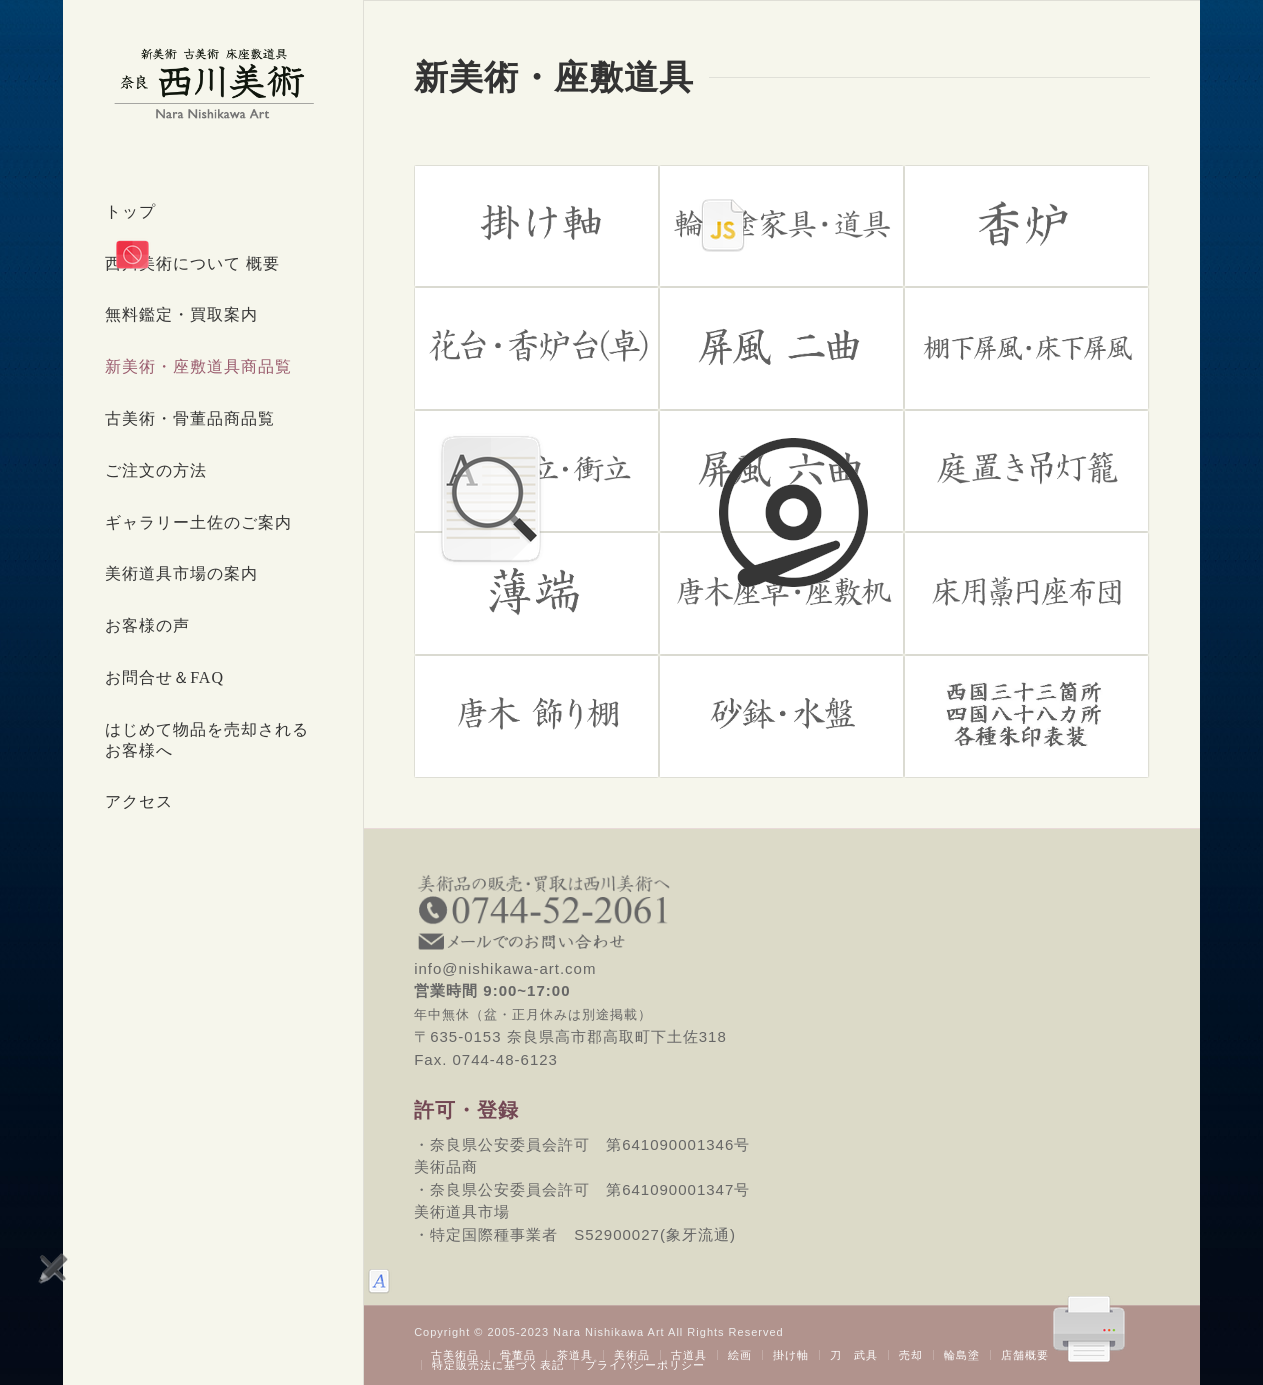 Image resolution: width=1263 pixels, height=1385 pixels. I want to click on indicates write access is disabled, so click(53, 1268).